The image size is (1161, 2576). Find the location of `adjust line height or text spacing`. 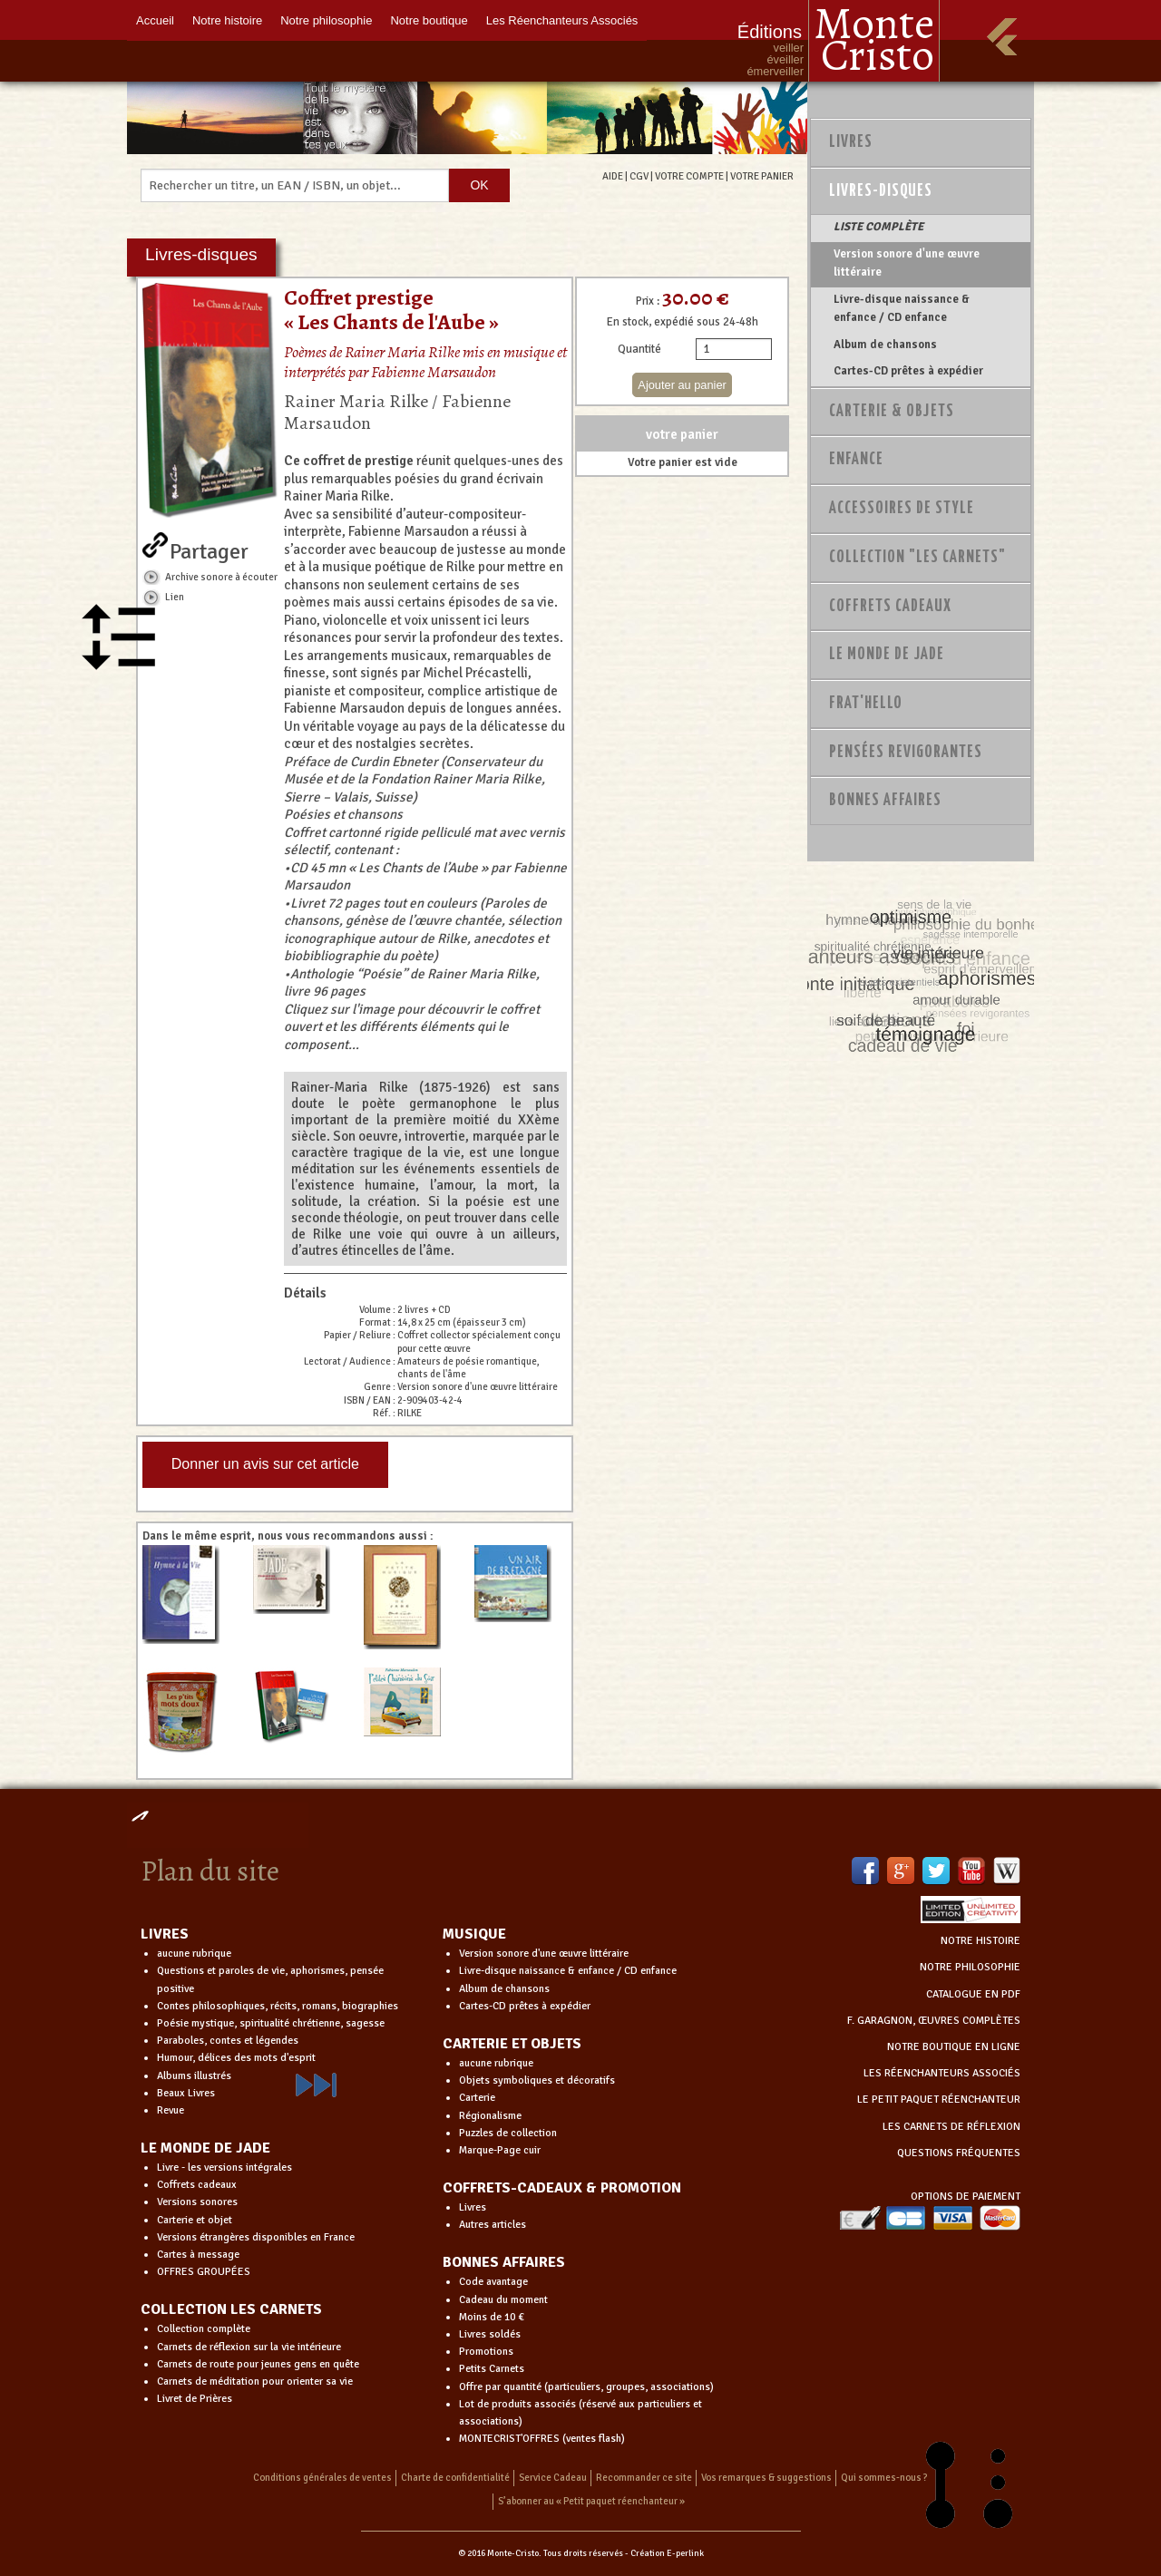

adjust line height or text spacing is located at coordinates (122, 637).